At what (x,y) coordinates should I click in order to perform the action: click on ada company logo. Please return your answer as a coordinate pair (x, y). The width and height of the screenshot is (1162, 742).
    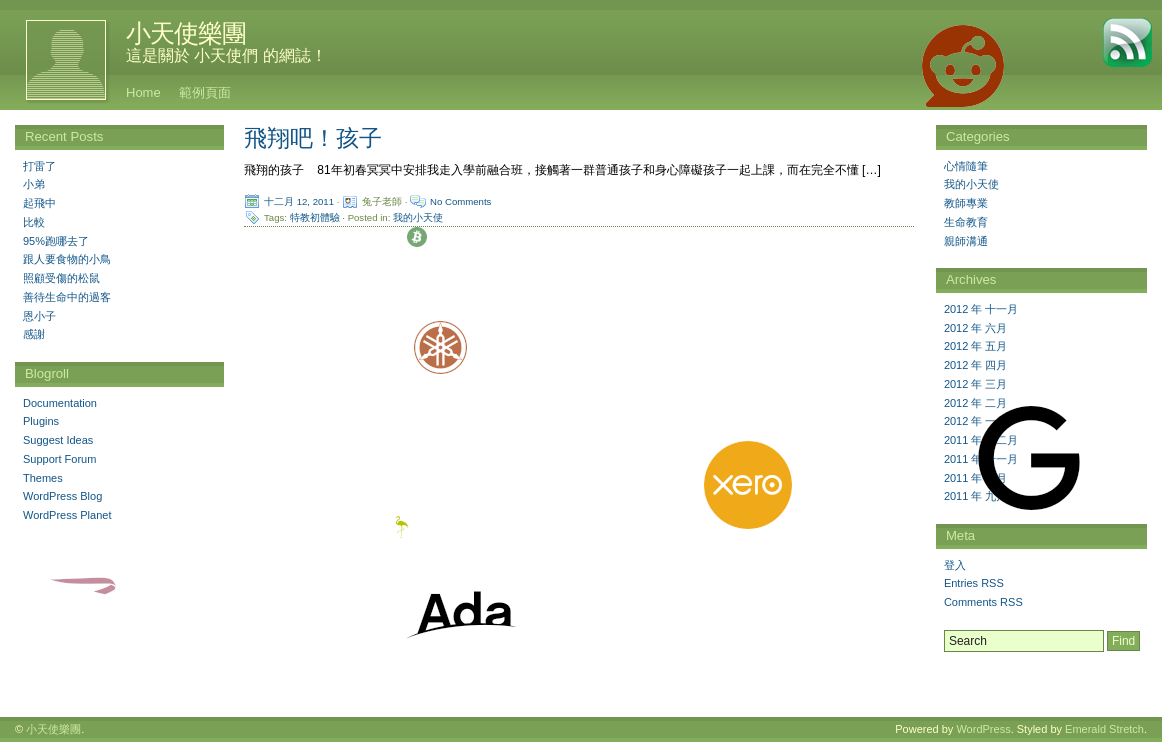
    Looking at the image, I should click on (461, 615).